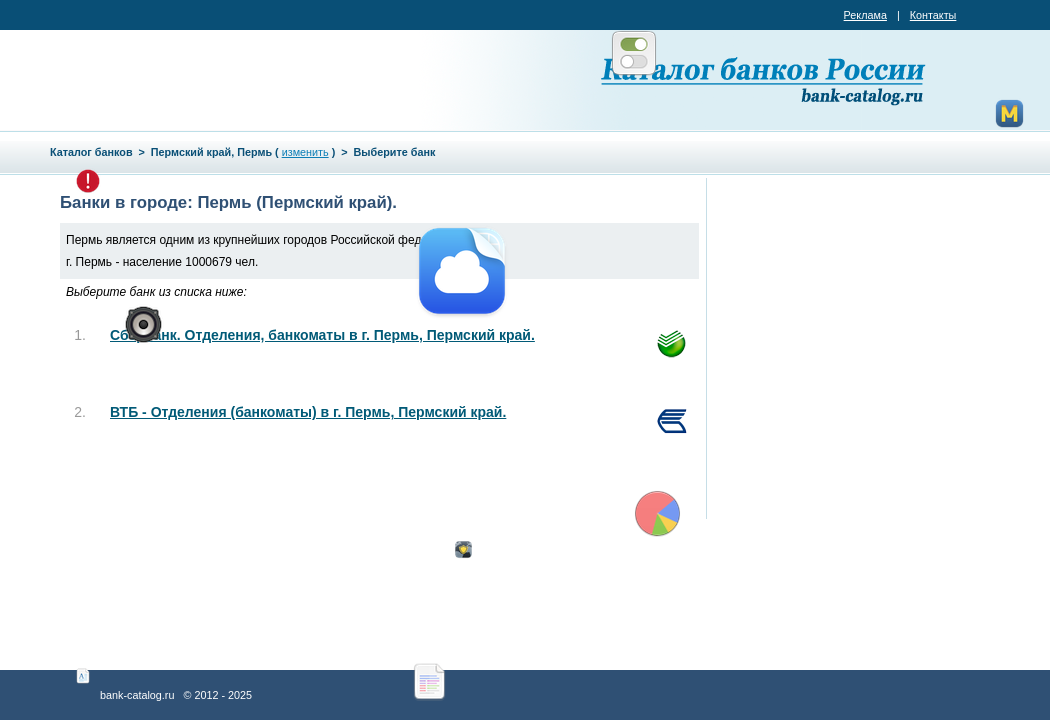 Image resolution: width=1050 pixels, height=720 pixels. What do you see at coordinates (634, 53) in the screenshot?
I see `open system tweaks or settings customization` at bounding box center [634, 53].